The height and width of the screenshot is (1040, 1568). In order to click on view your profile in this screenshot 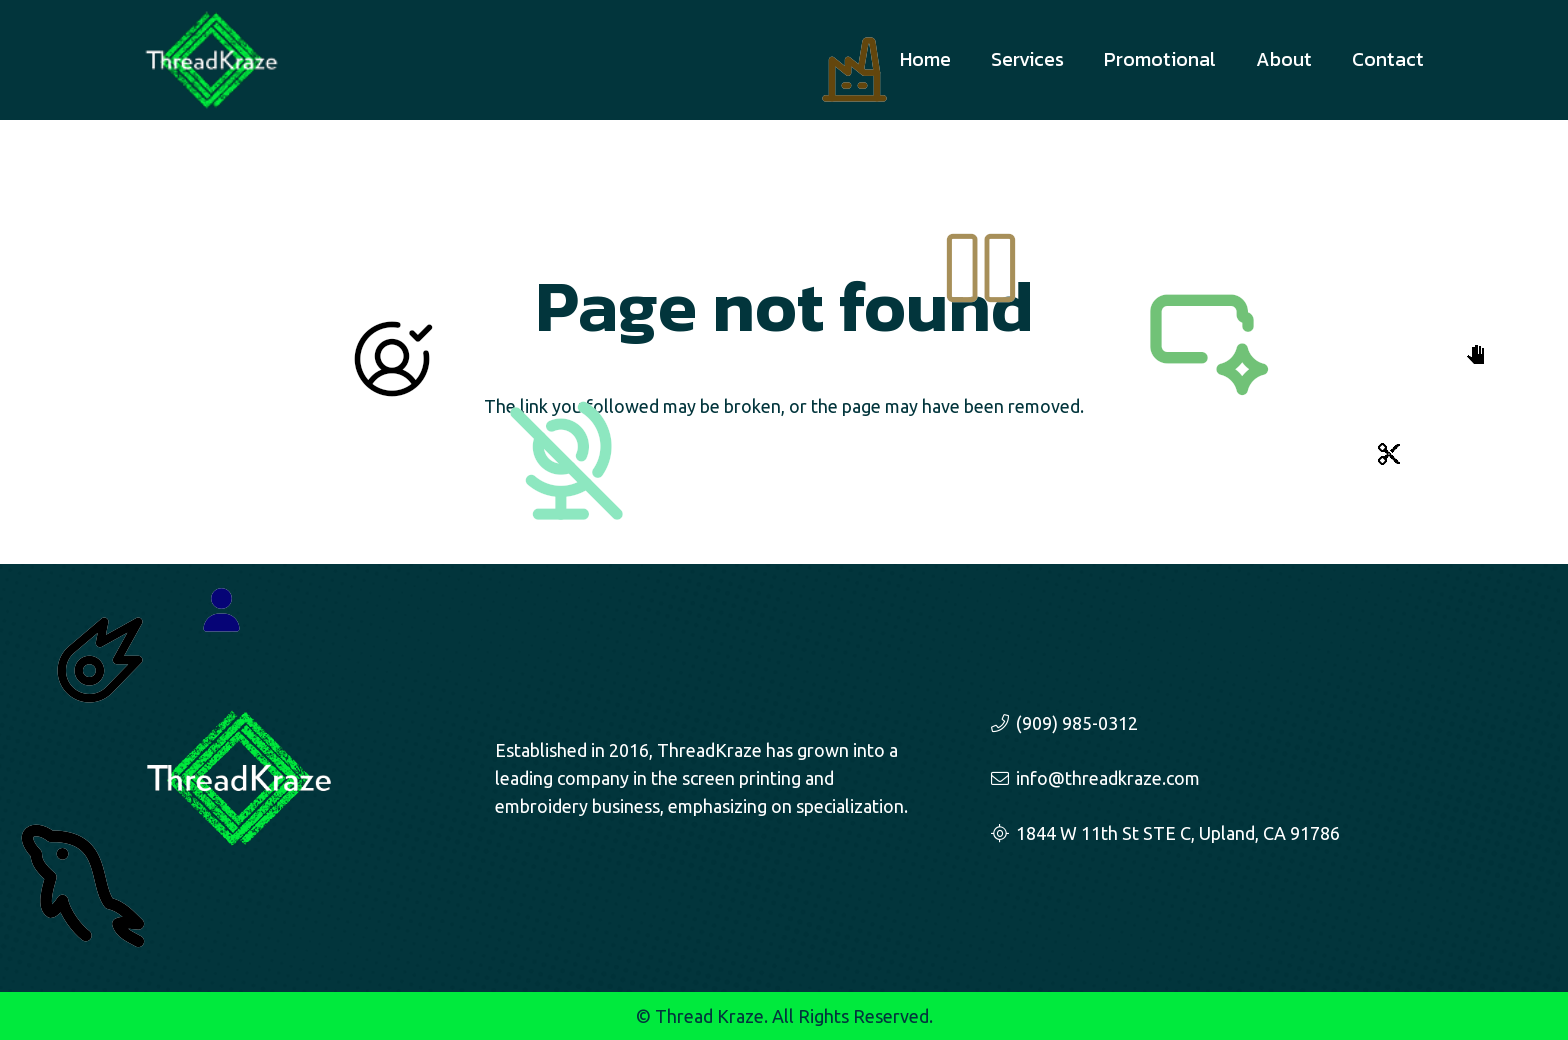, I will do `click(221, 609)`.